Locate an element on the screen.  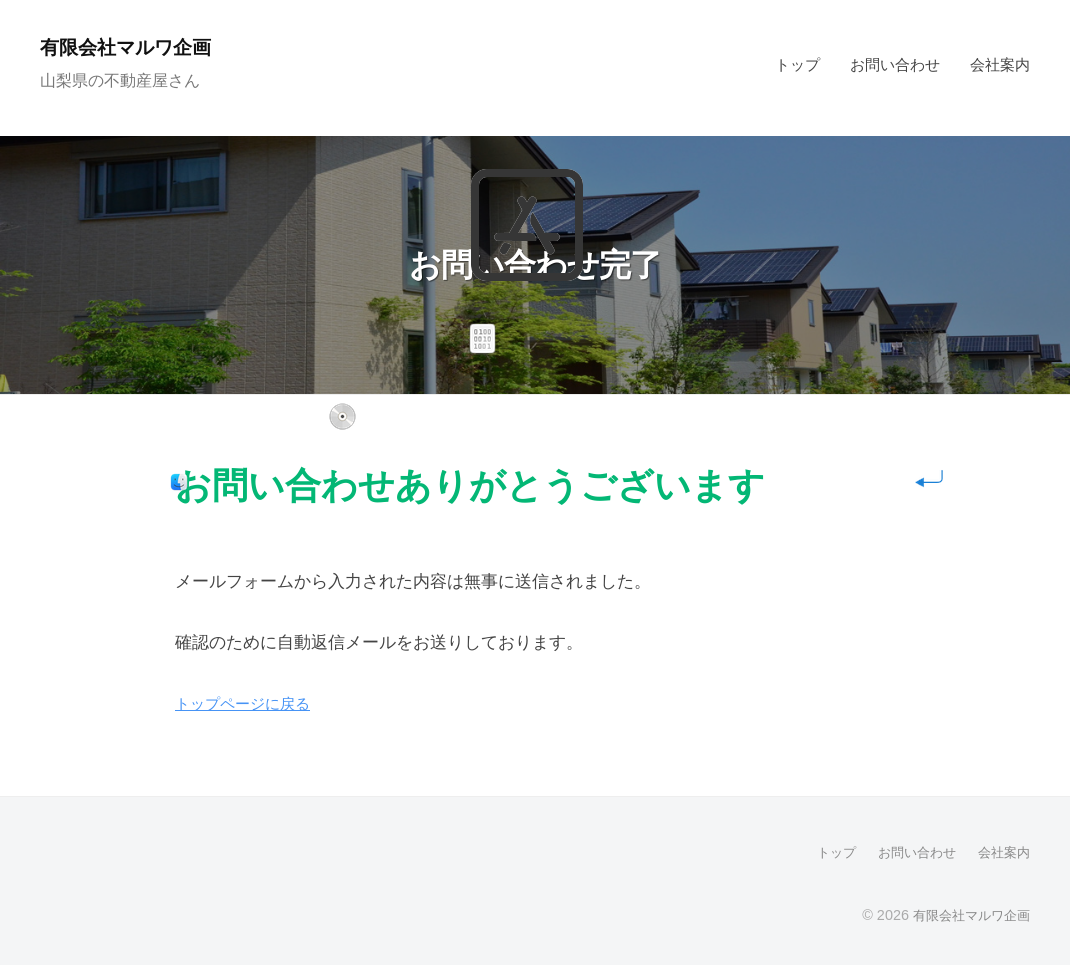
reply to this email is located at coordinates (928, 476).